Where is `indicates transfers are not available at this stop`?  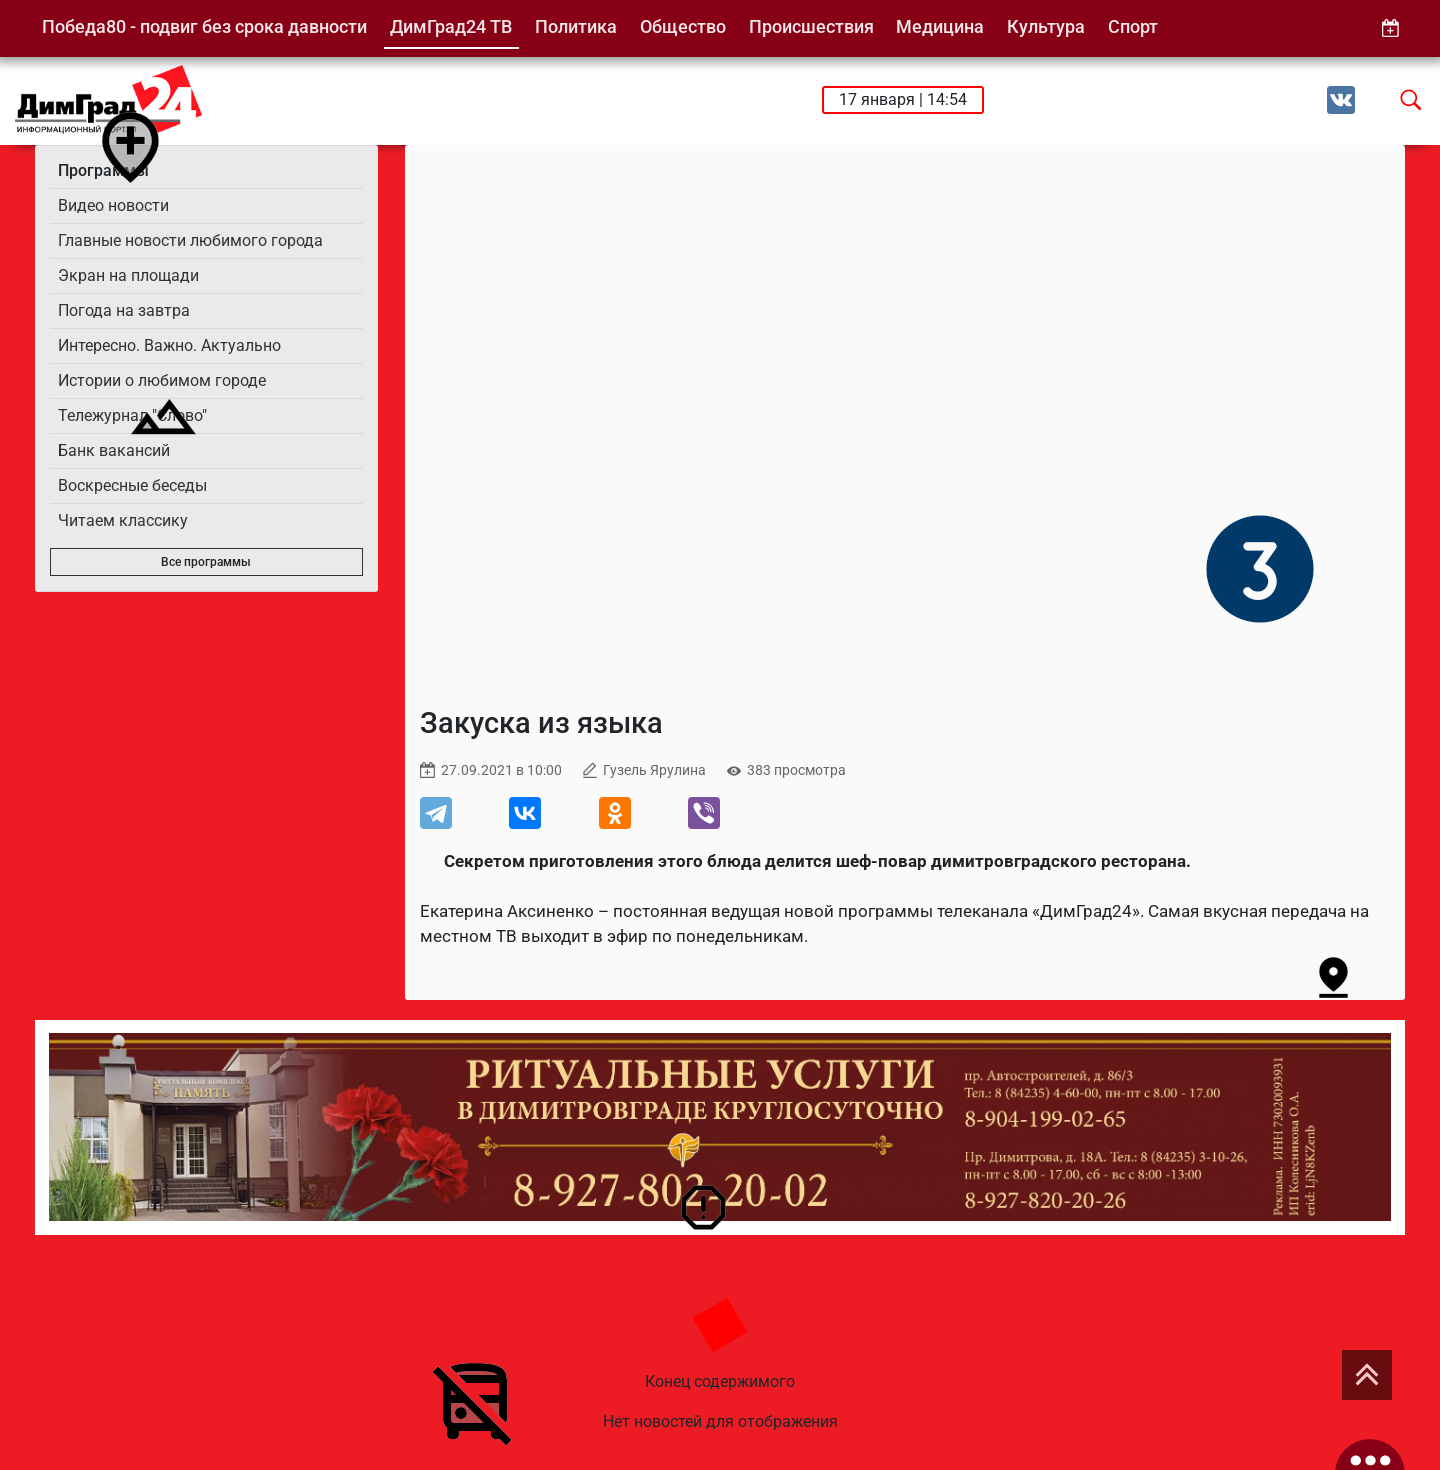
indicates transfers are not available at this stop is located at coordinates (475, 1403).